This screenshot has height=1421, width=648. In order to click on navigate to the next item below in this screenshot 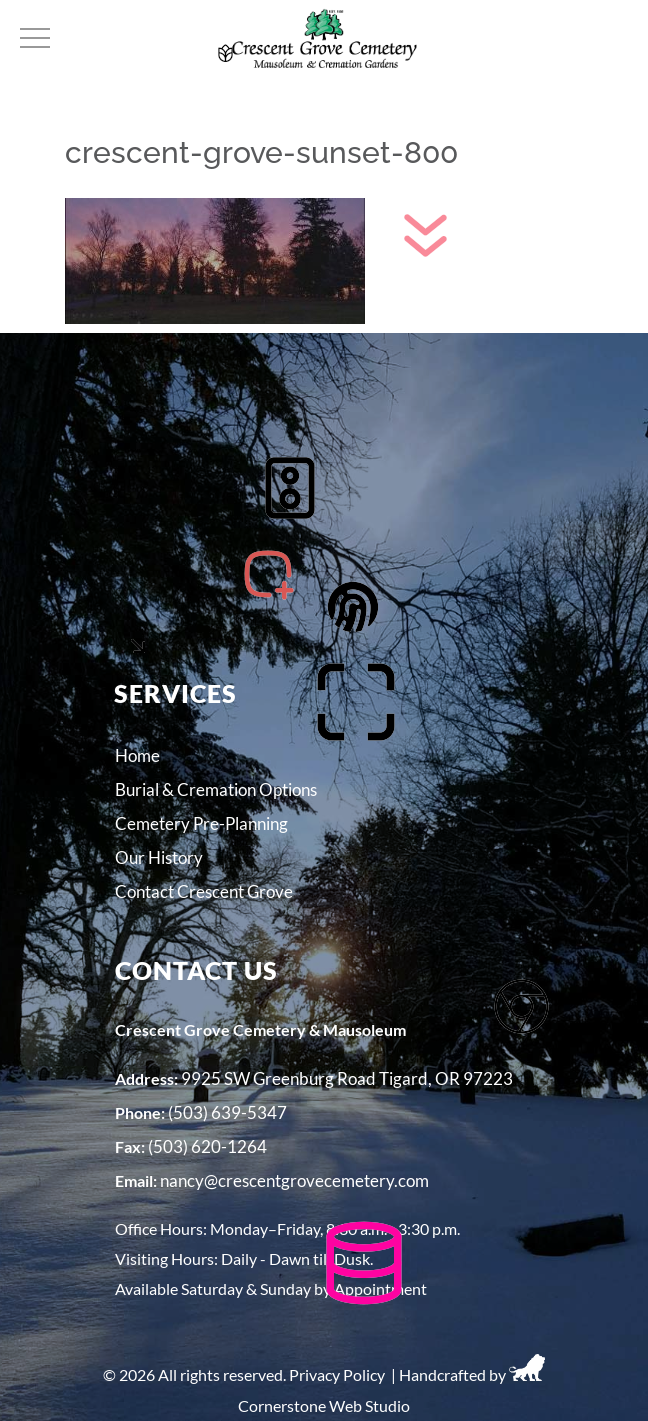, I will do `click(138, 646)`.